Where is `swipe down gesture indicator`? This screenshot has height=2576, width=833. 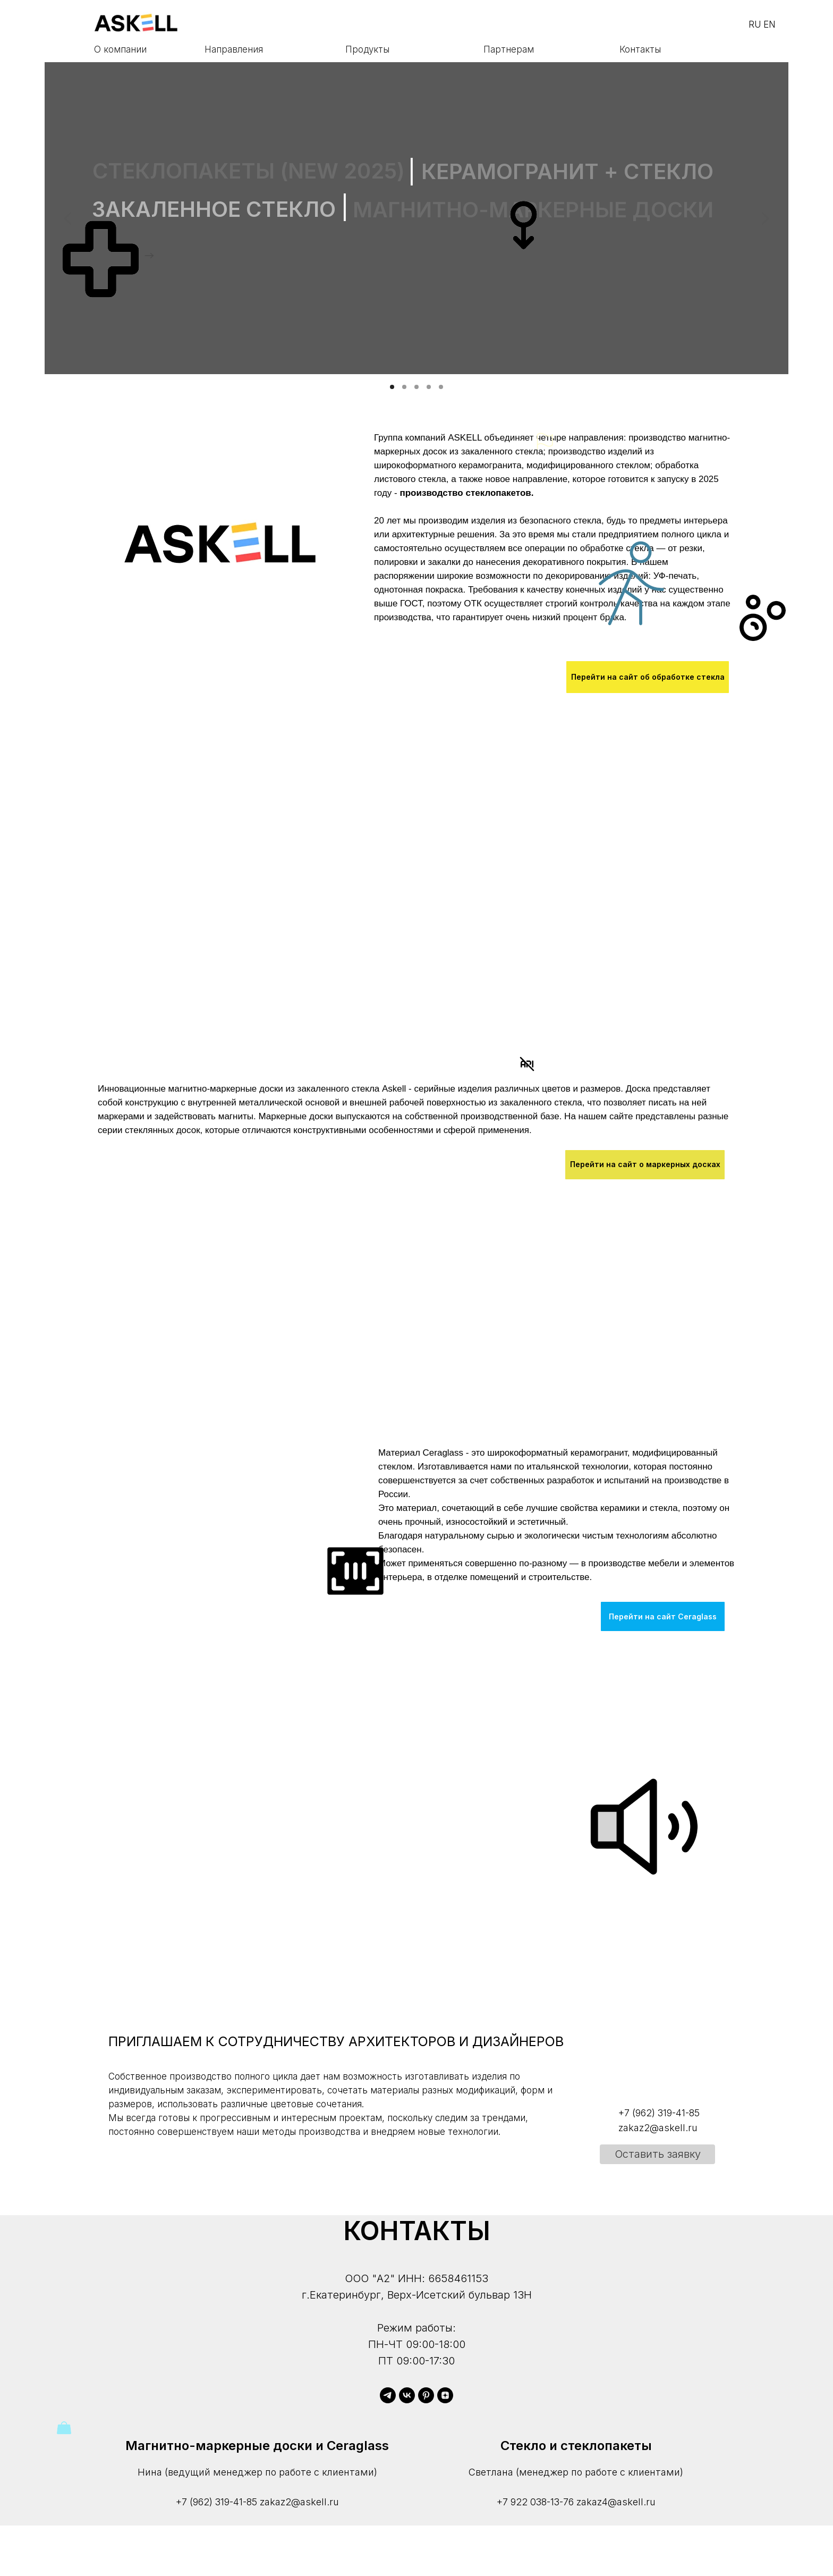 swipe down gesture indicator is located at coordinates (523, 225).